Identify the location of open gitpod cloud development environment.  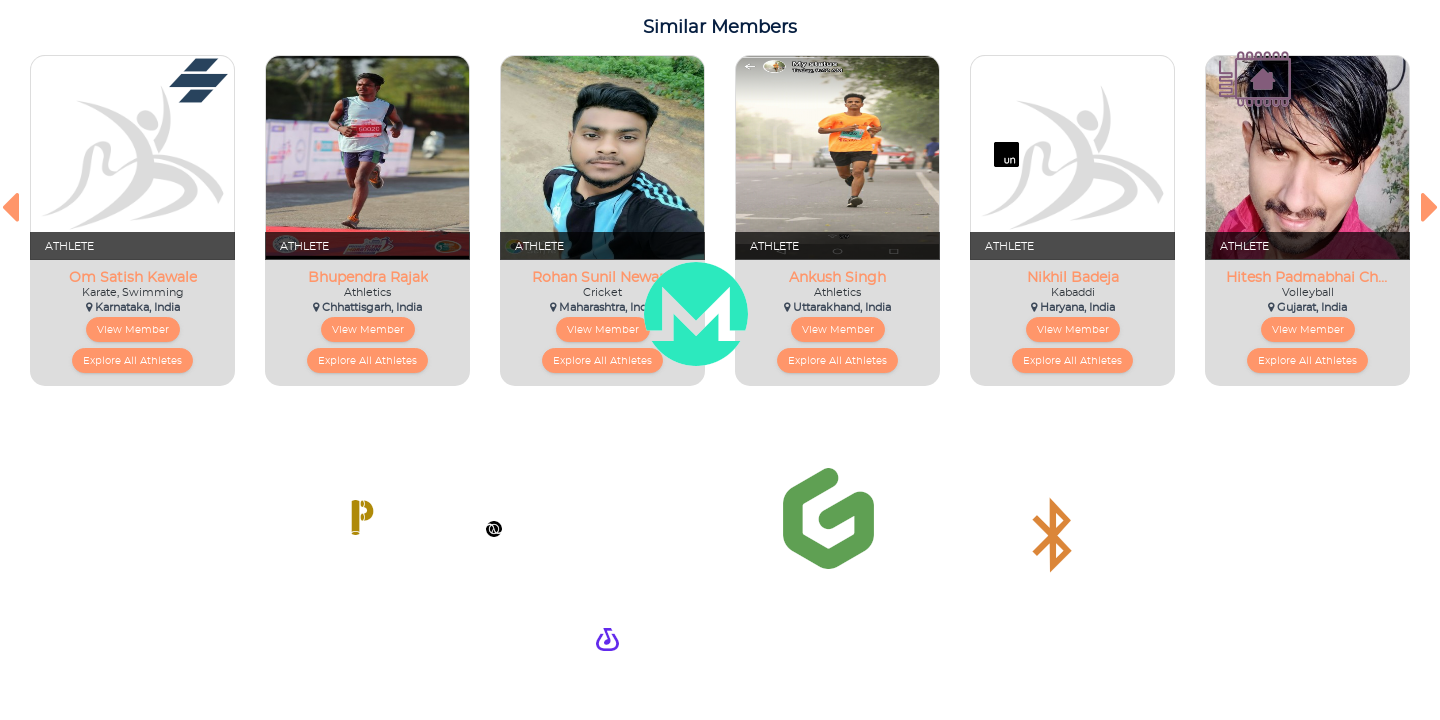
(828, 518).